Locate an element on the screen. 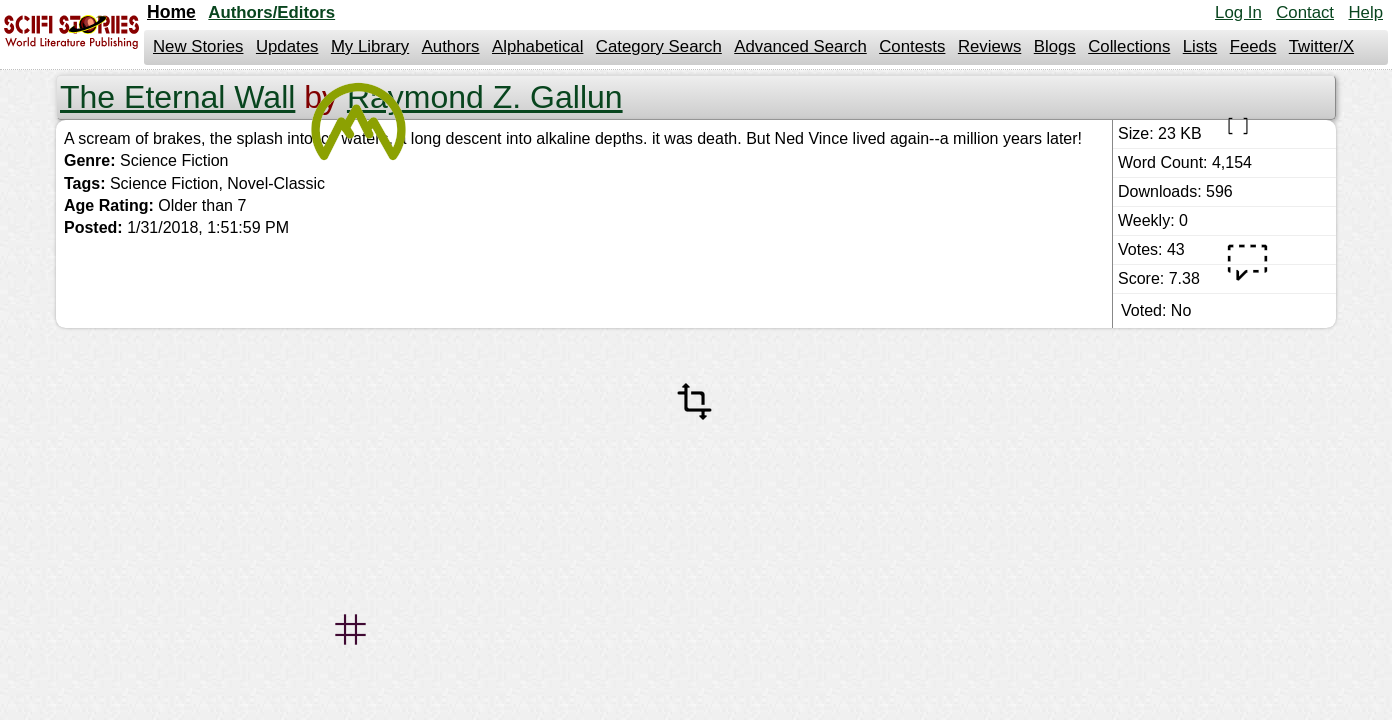 Image resolution: width=1392 pixels, height=720 pixels. transform or resize an image is located at coordinates (694, 401).